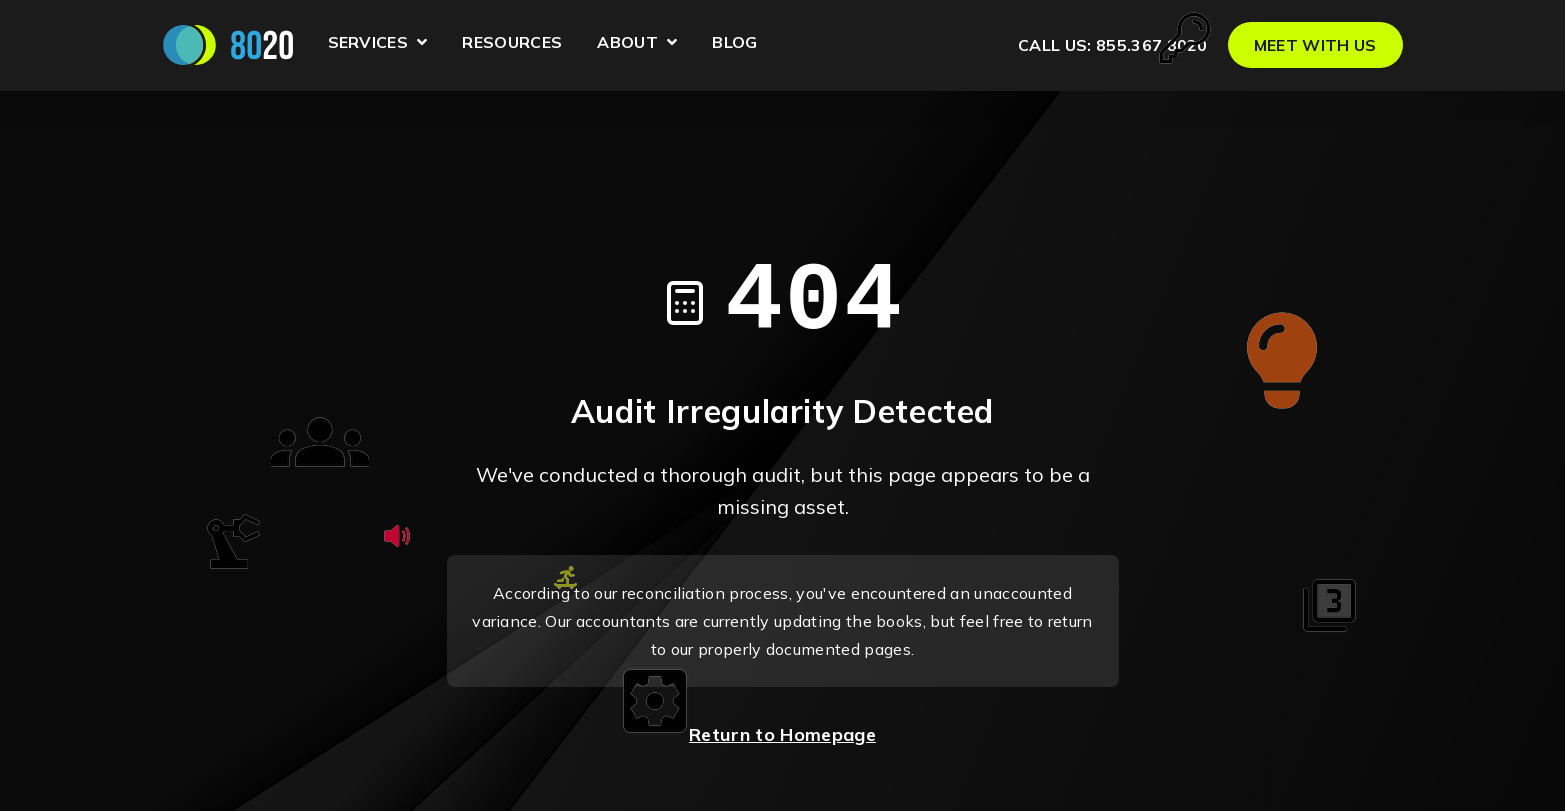 Image resolution: width=1565 pixels, height=811 pixels. I want to click on access tips or helpful suggestions, so click(1282, 359).